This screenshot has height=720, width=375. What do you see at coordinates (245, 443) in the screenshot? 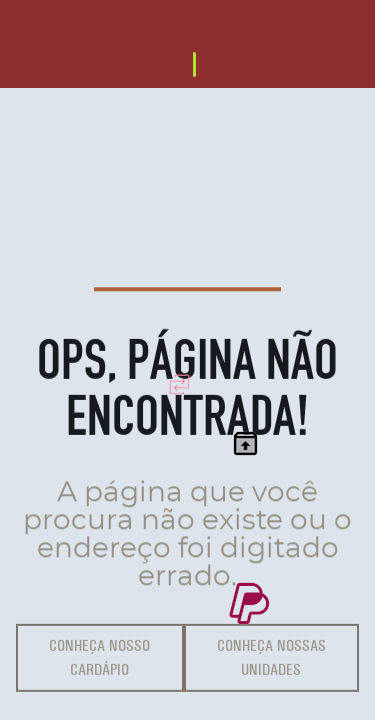
I see `restore item from archive` at bounding box center [245, 443].